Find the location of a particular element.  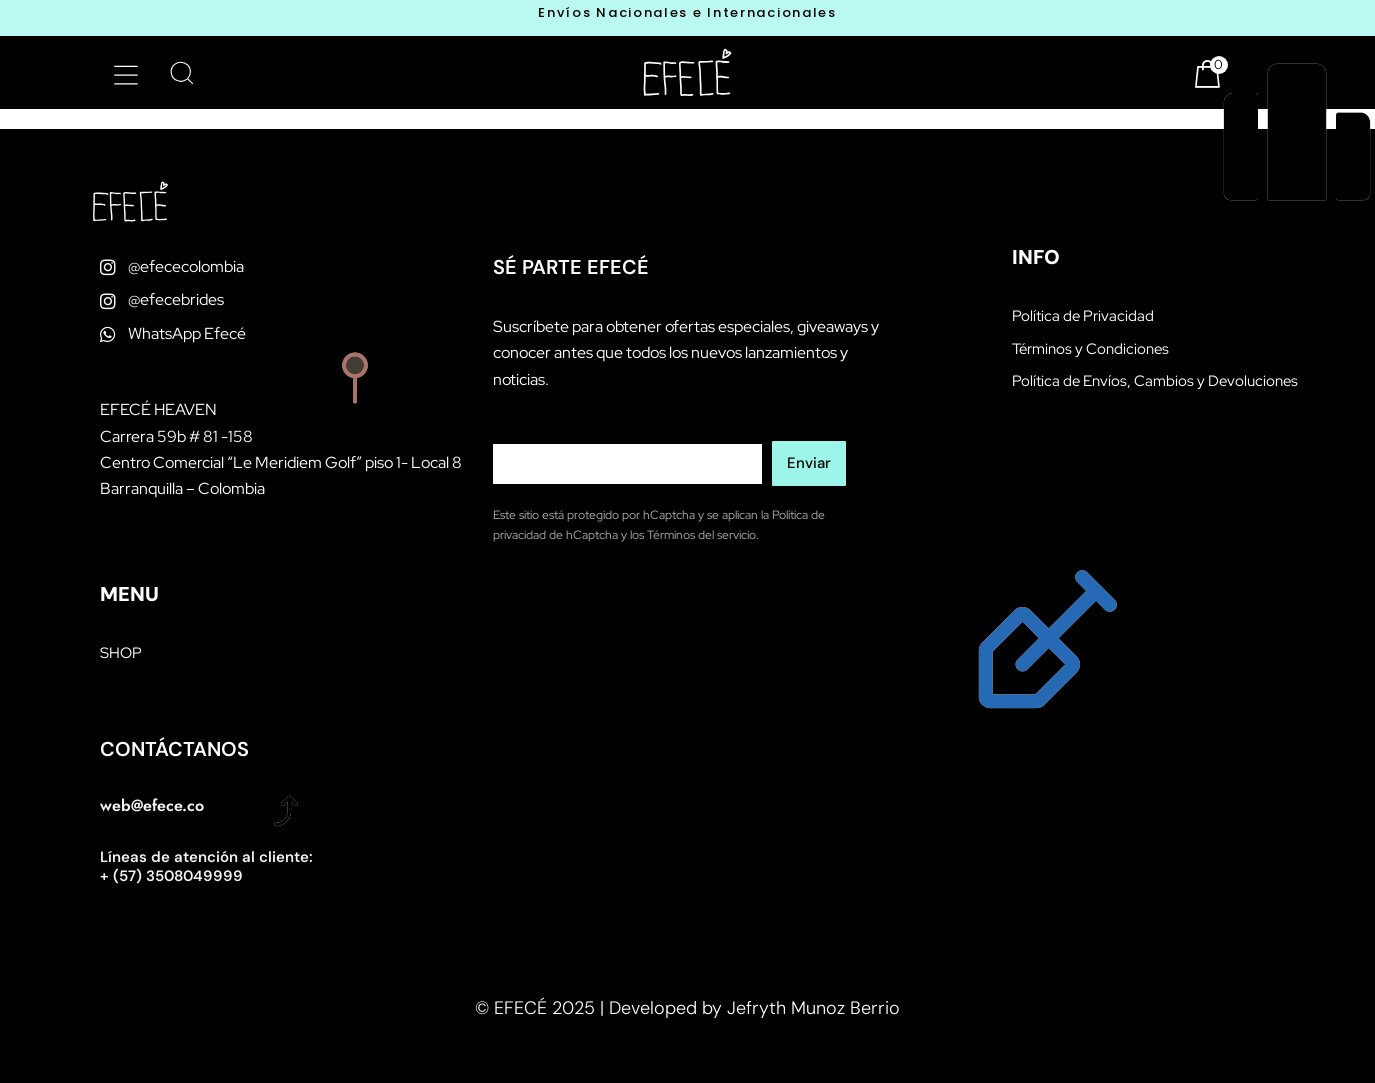

access gardening or landscaping tools is located at coordinates (1045, 641).